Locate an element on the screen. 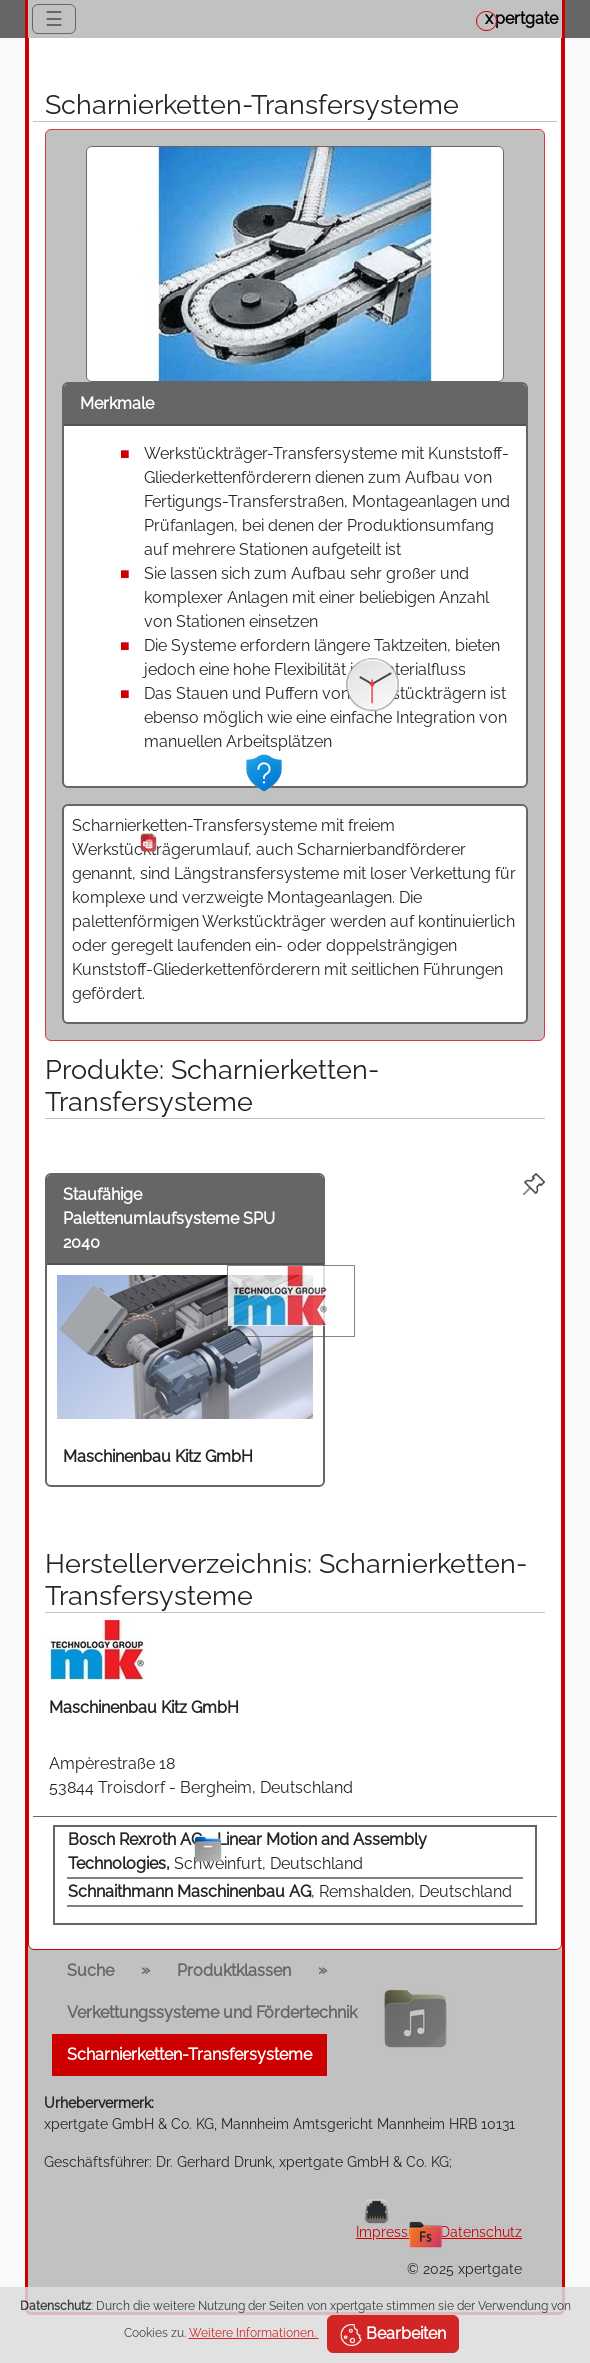 This screenshot has height=2363, width=590. open your music folder is located at coordinates (415, 2018).